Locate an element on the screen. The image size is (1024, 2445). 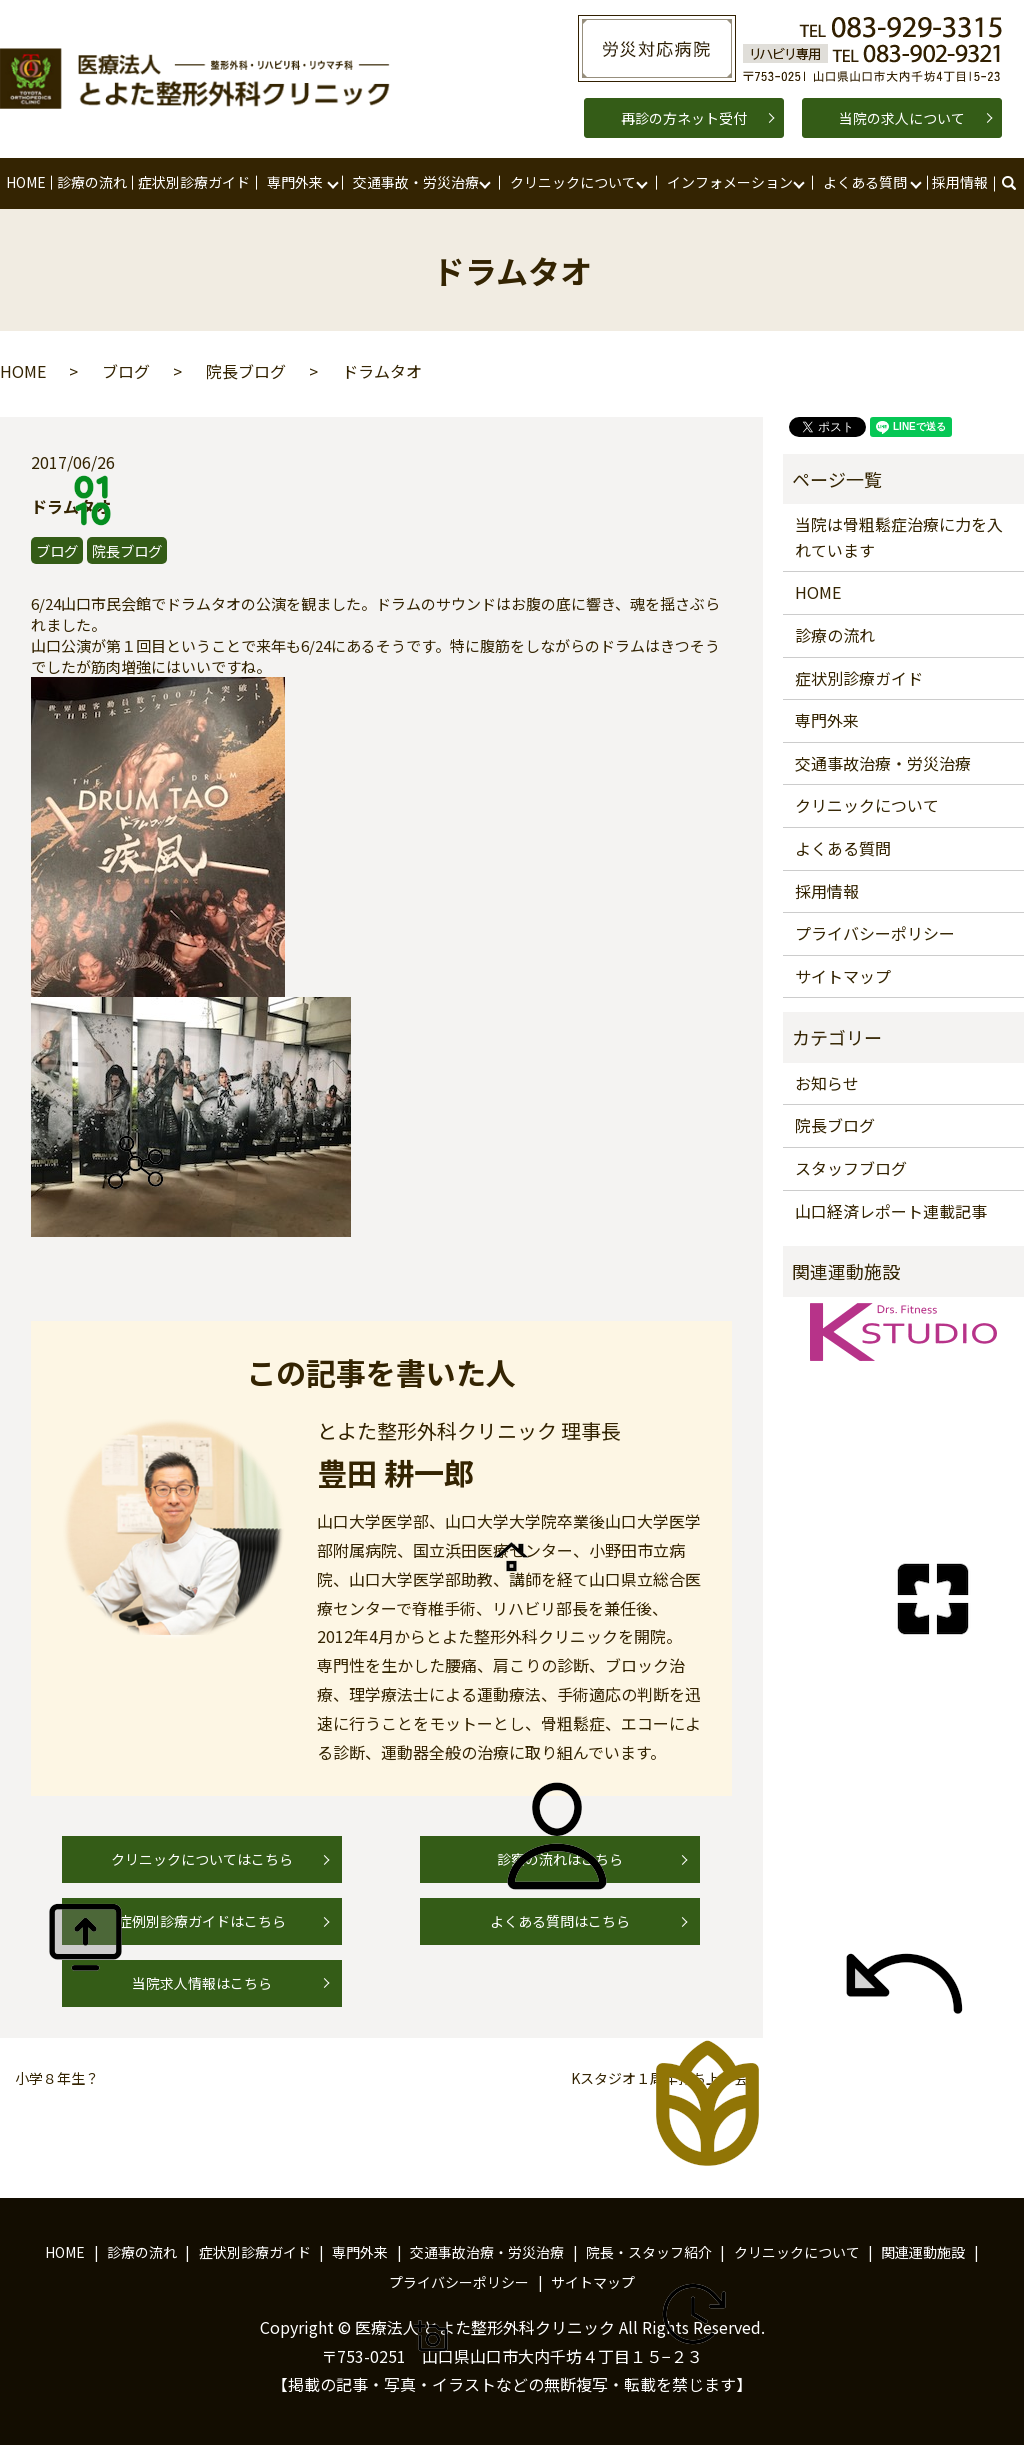
view your profile is located at coordinates (557, 1836).